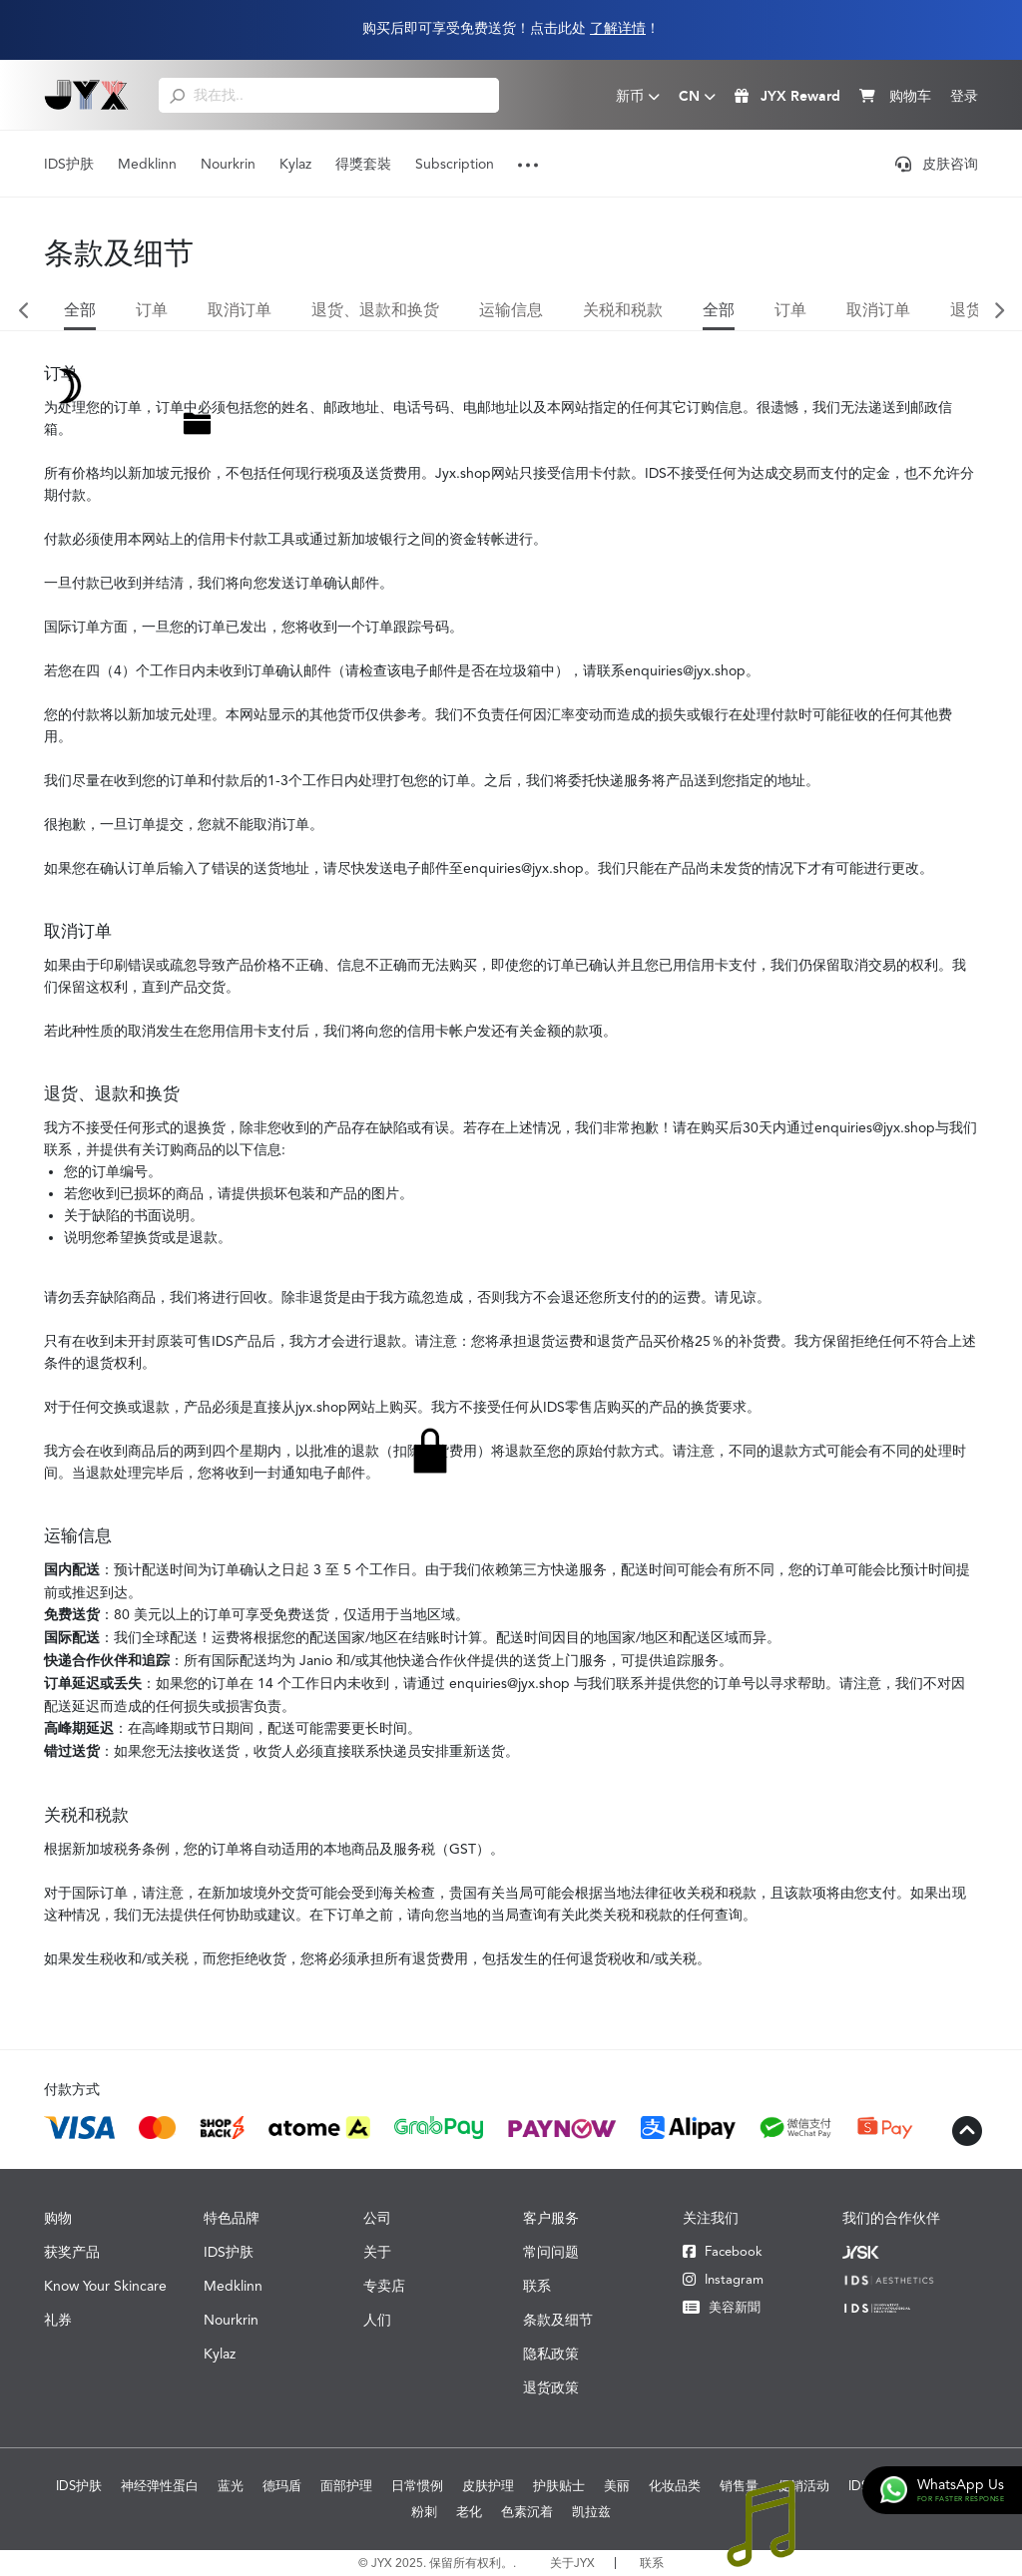 This screenshot has width=1022, height=2576. I want to click on open music library or player, so click(761, 2523).